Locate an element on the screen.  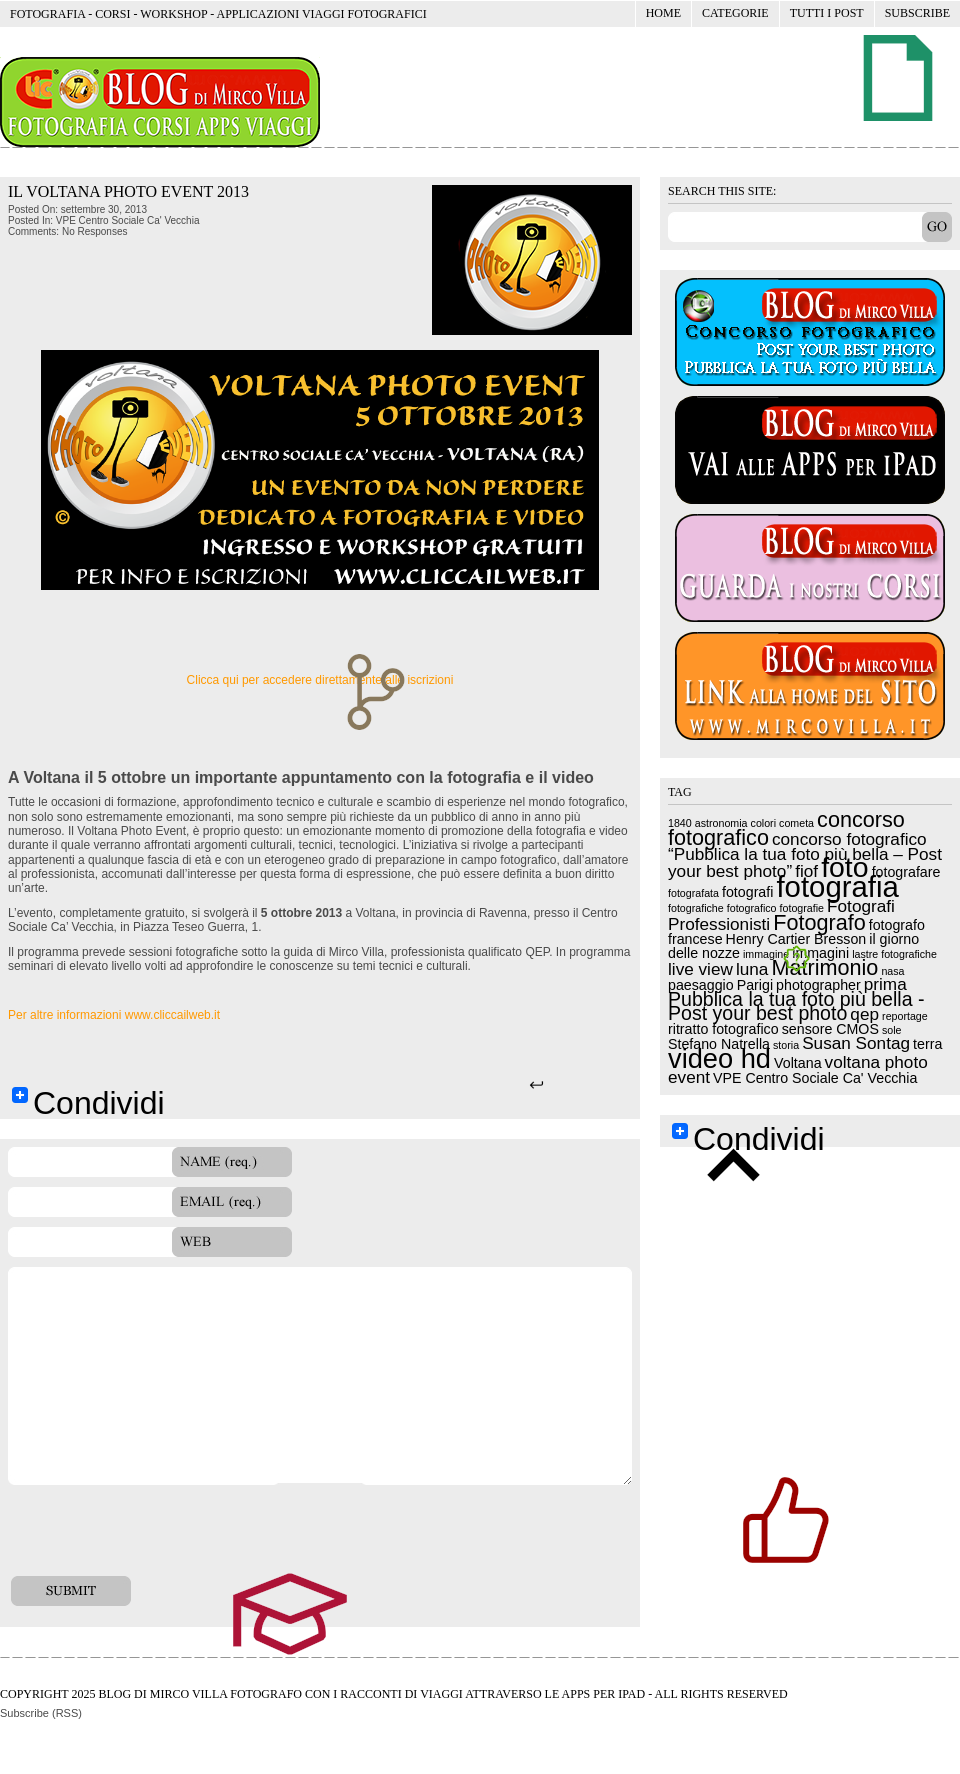
indicates unverified or unknown status is located at coordinates (796, 958).